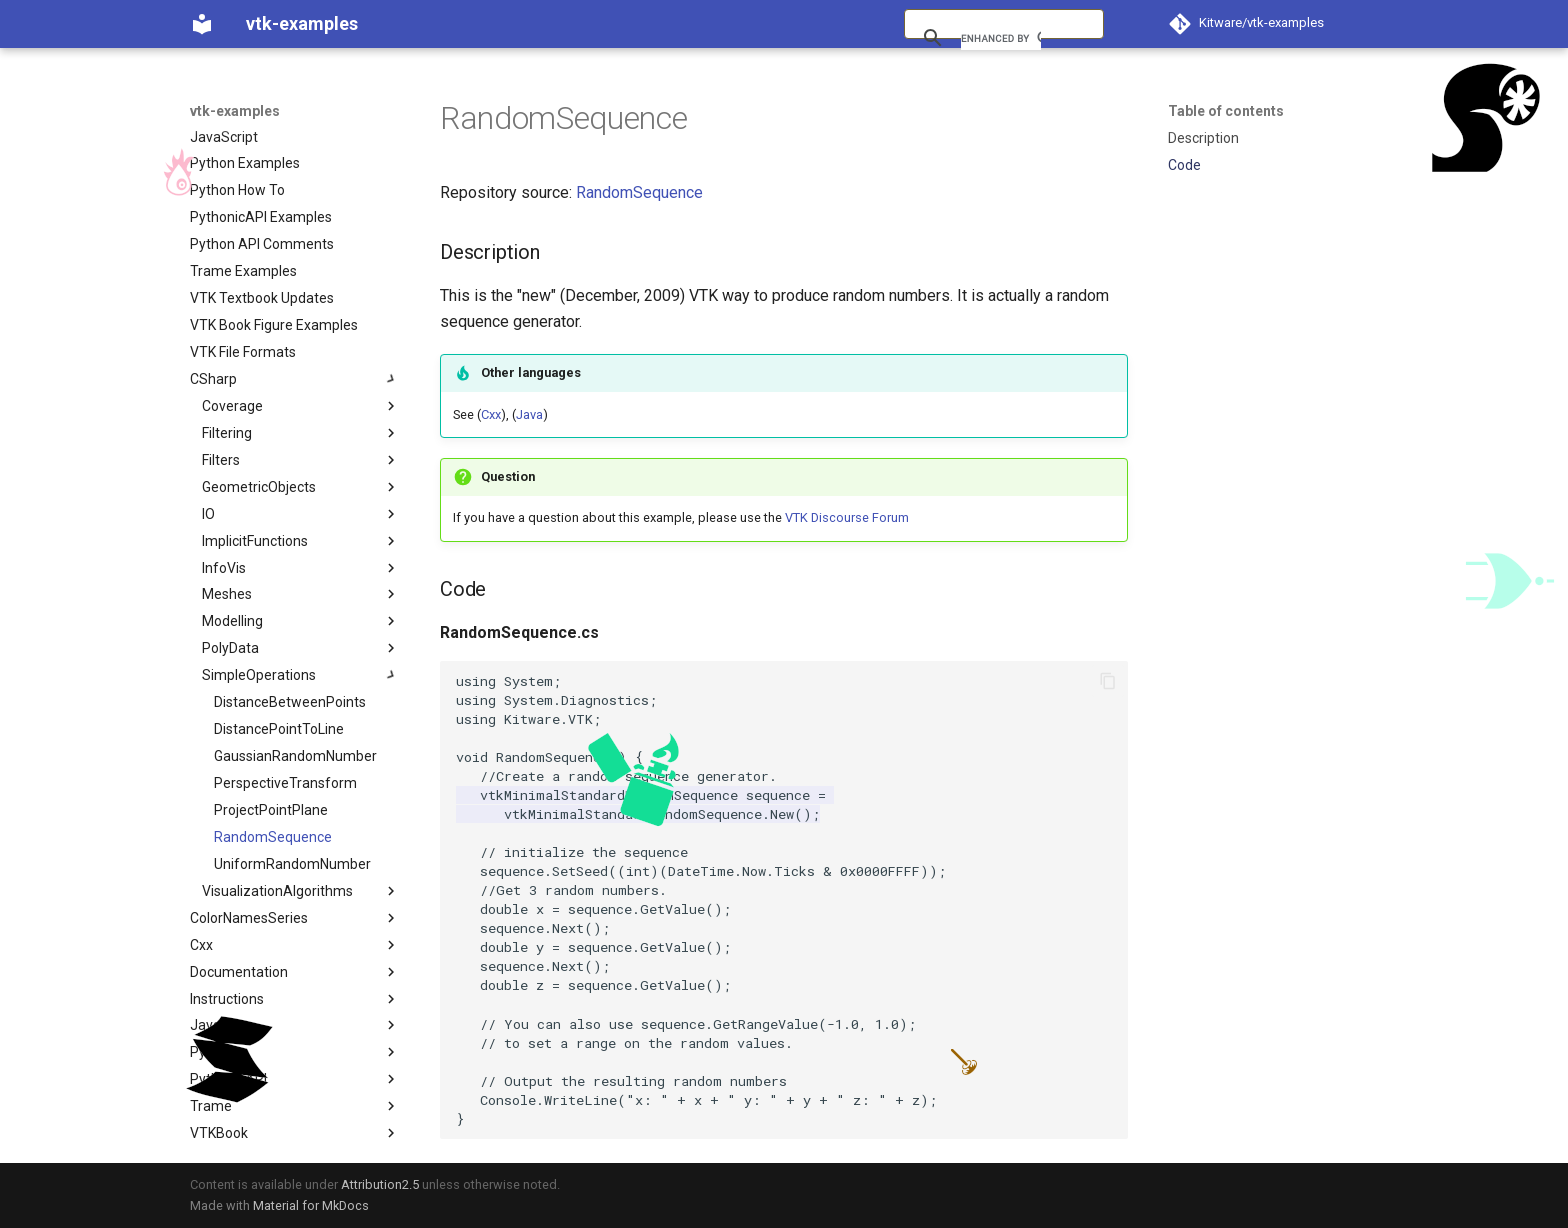 This screenshot has width=1568, height=1228. Describe the element at coordinates (633, 779) in the screenshot. I see `ignite or activate a fire-related feature` at that location.